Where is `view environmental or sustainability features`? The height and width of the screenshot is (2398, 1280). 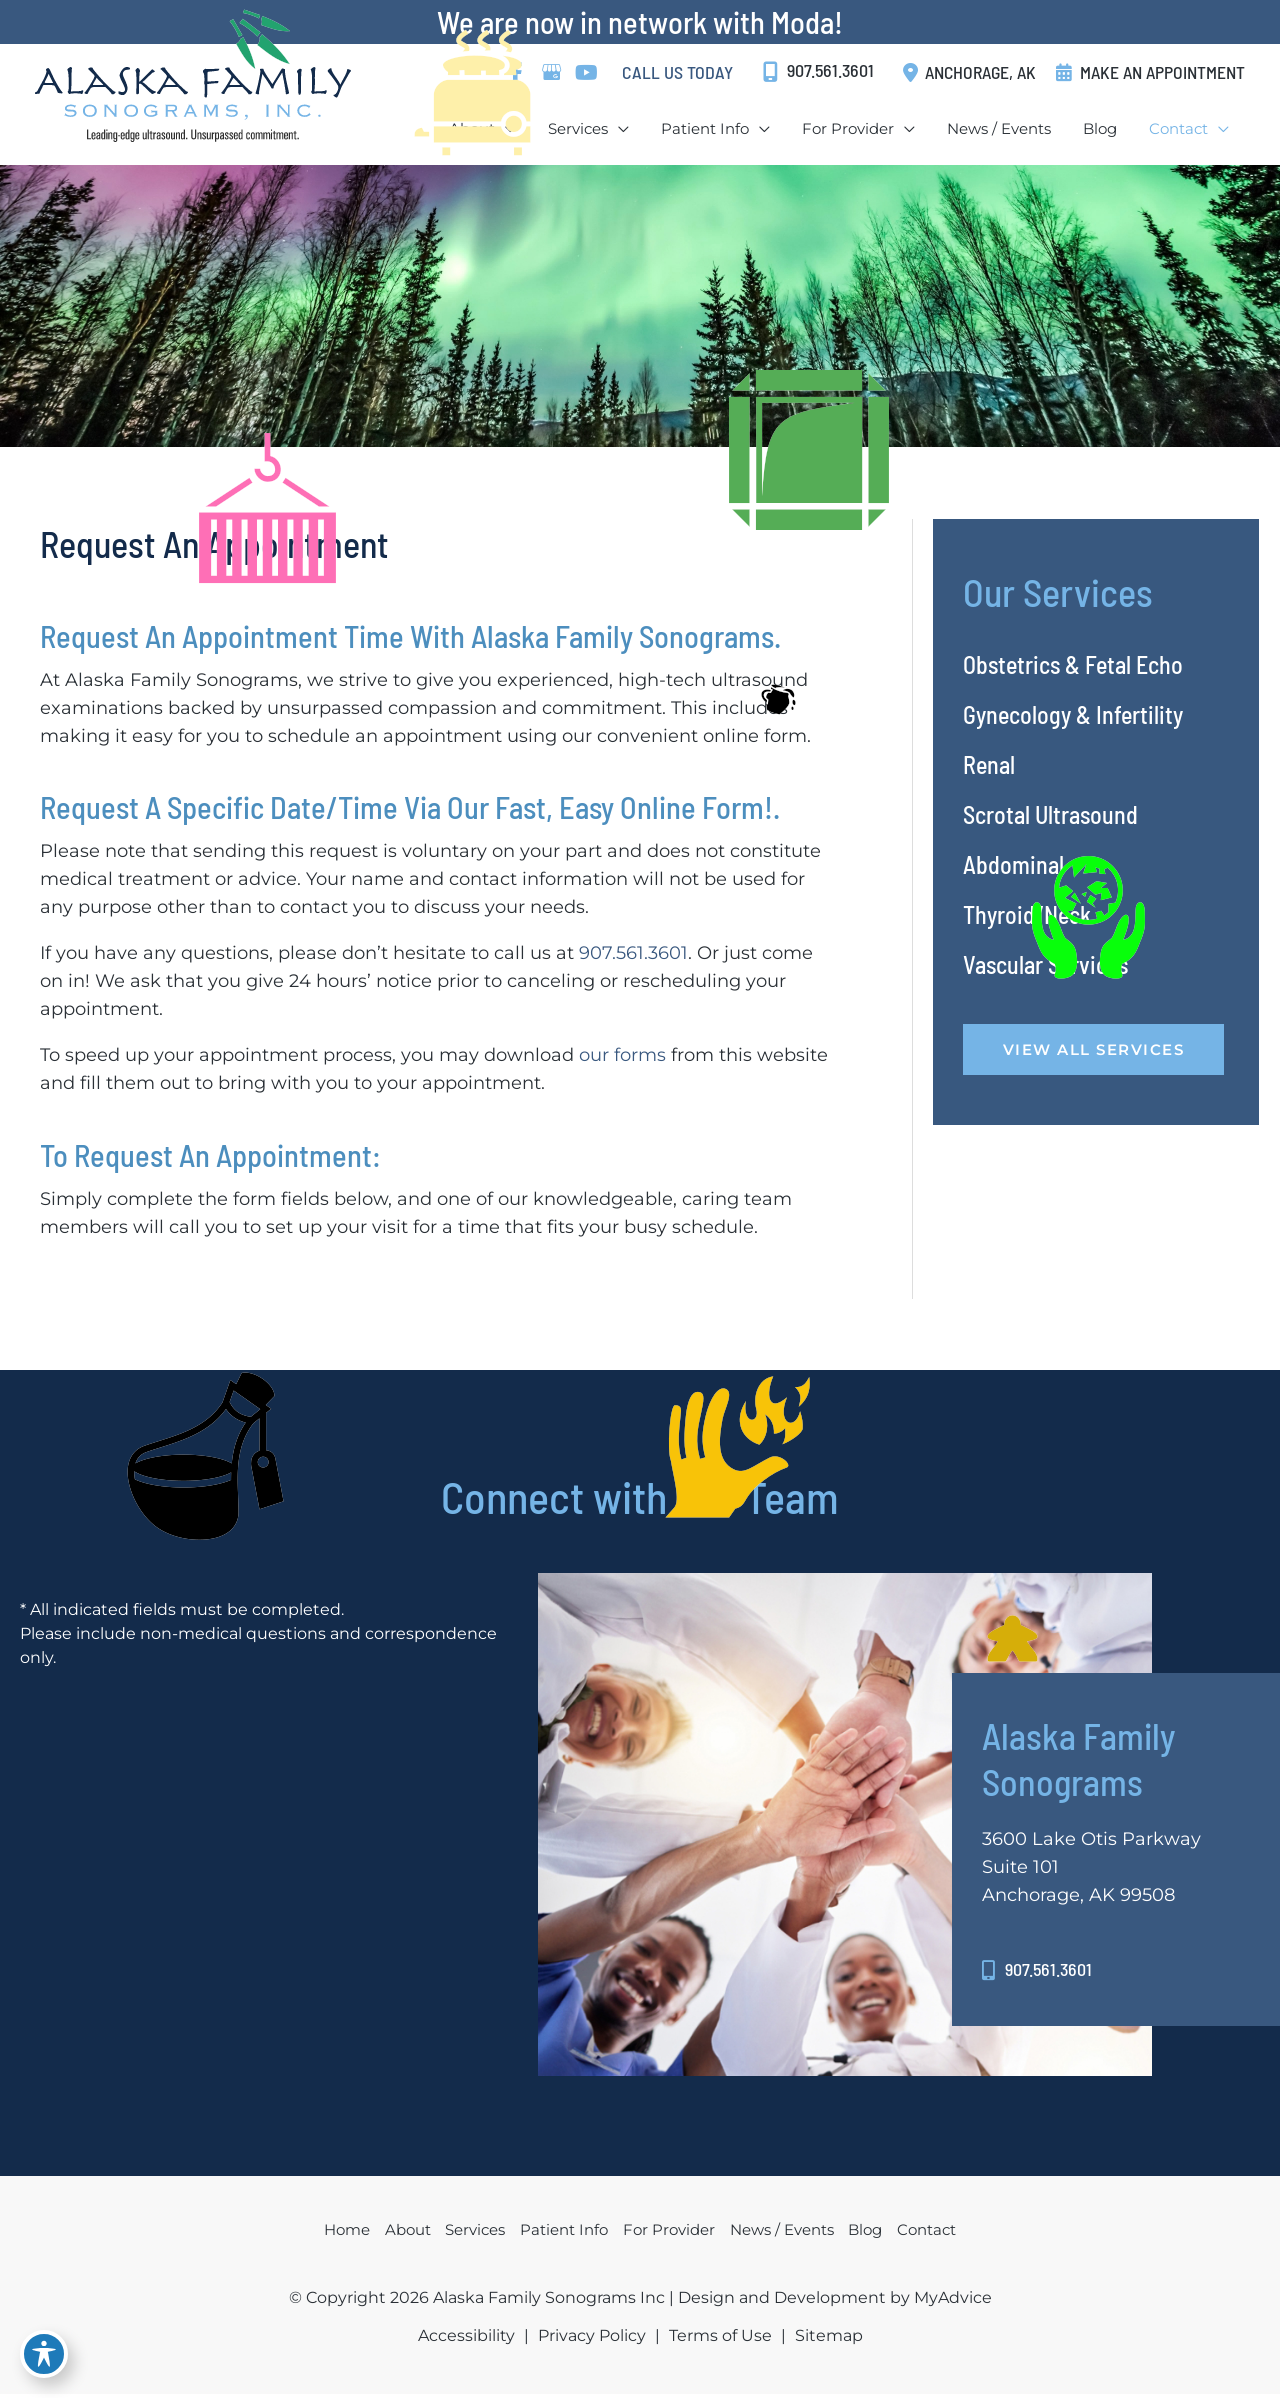 view environmental or sustainability features is located at coordinates (1088, 917).